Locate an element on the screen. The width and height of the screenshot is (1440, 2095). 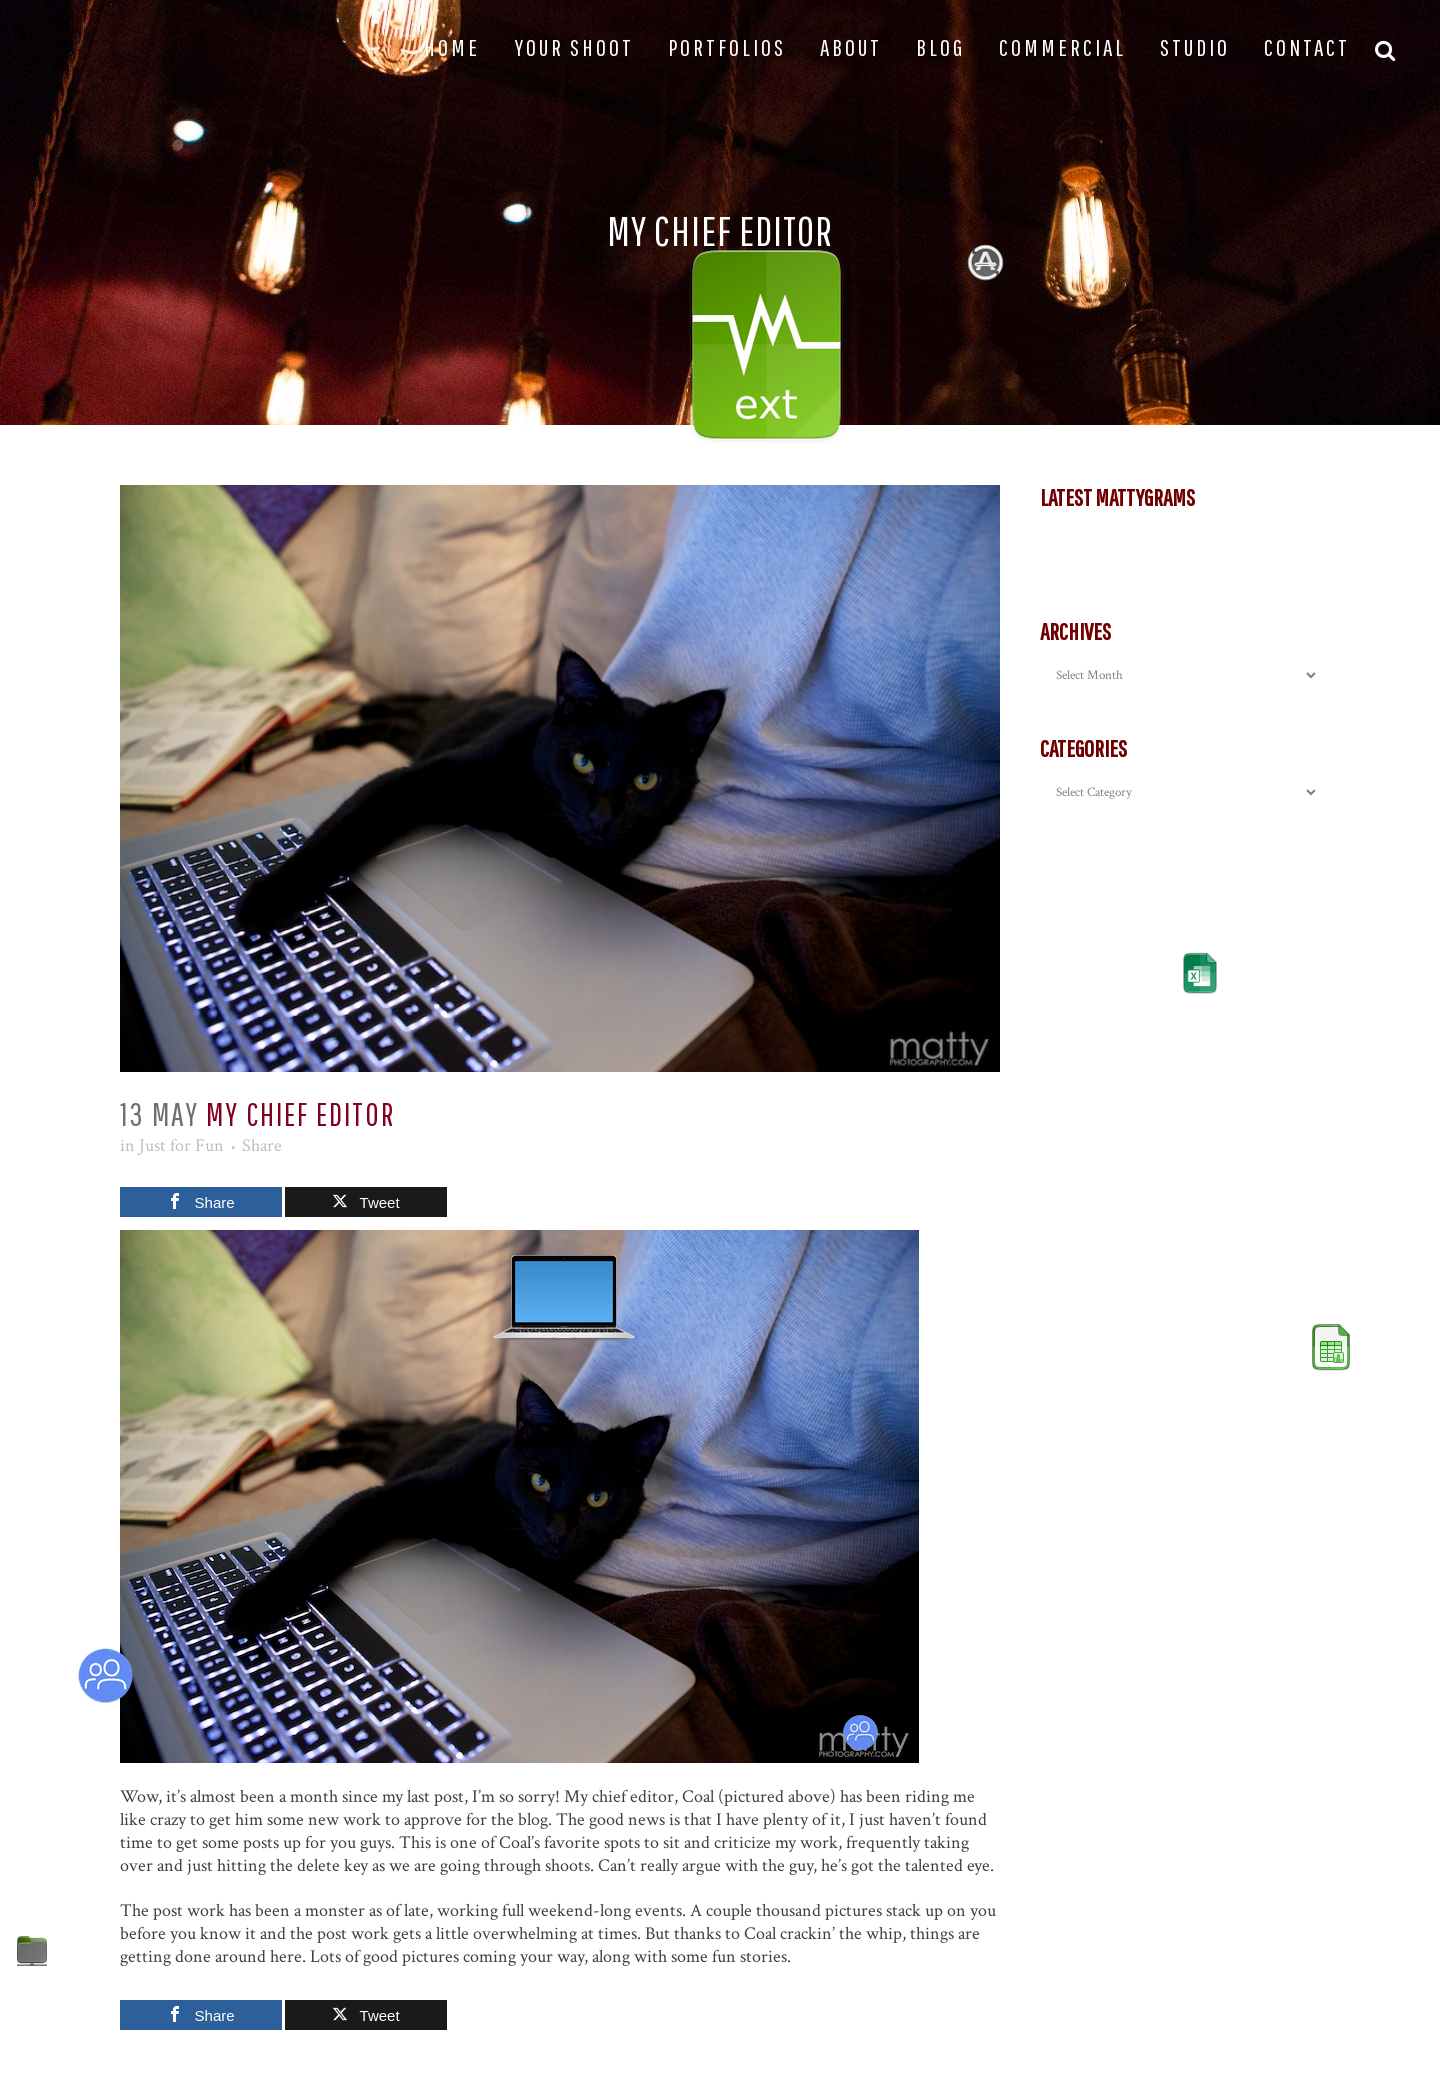
virtualbox extension pack file is located at coordinates (766, 344).